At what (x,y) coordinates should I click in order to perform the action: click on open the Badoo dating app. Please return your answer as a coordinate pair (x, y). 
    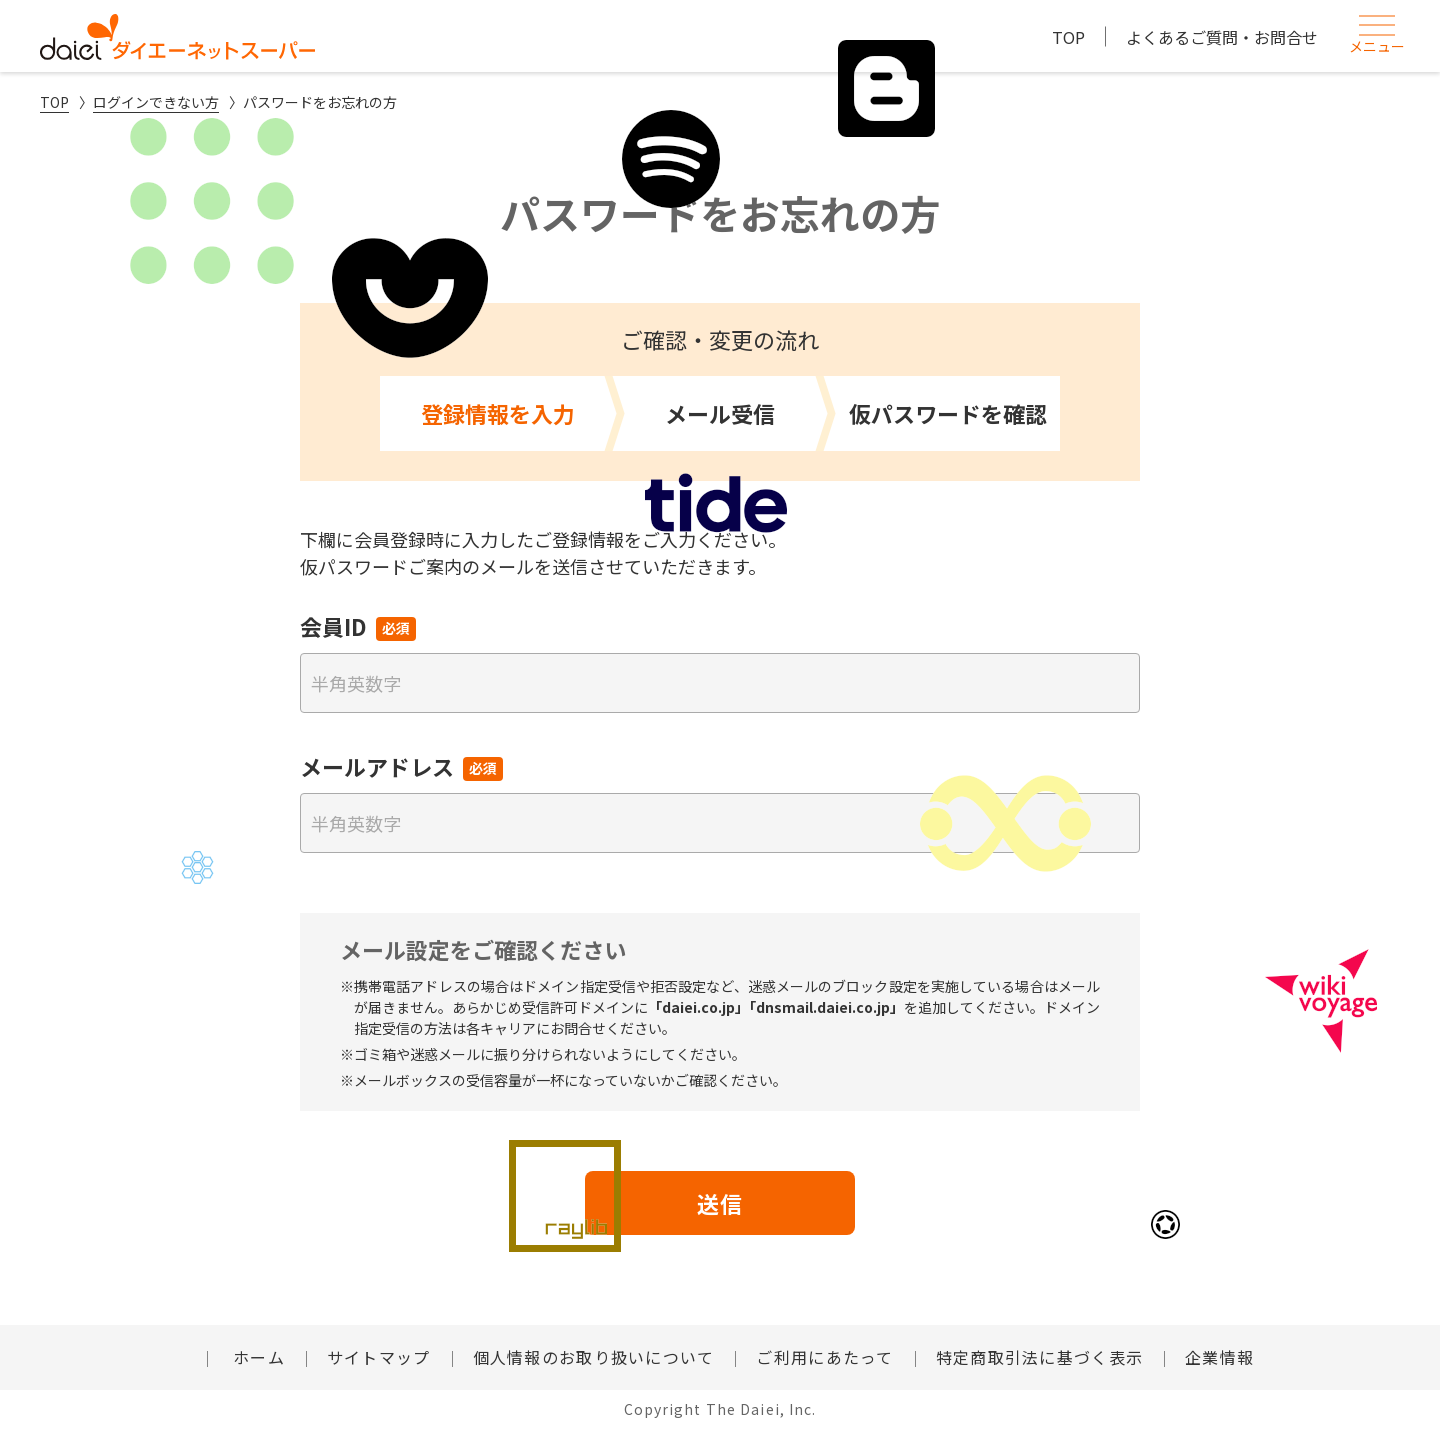
    Looking at the image, I should click on (410, 298).